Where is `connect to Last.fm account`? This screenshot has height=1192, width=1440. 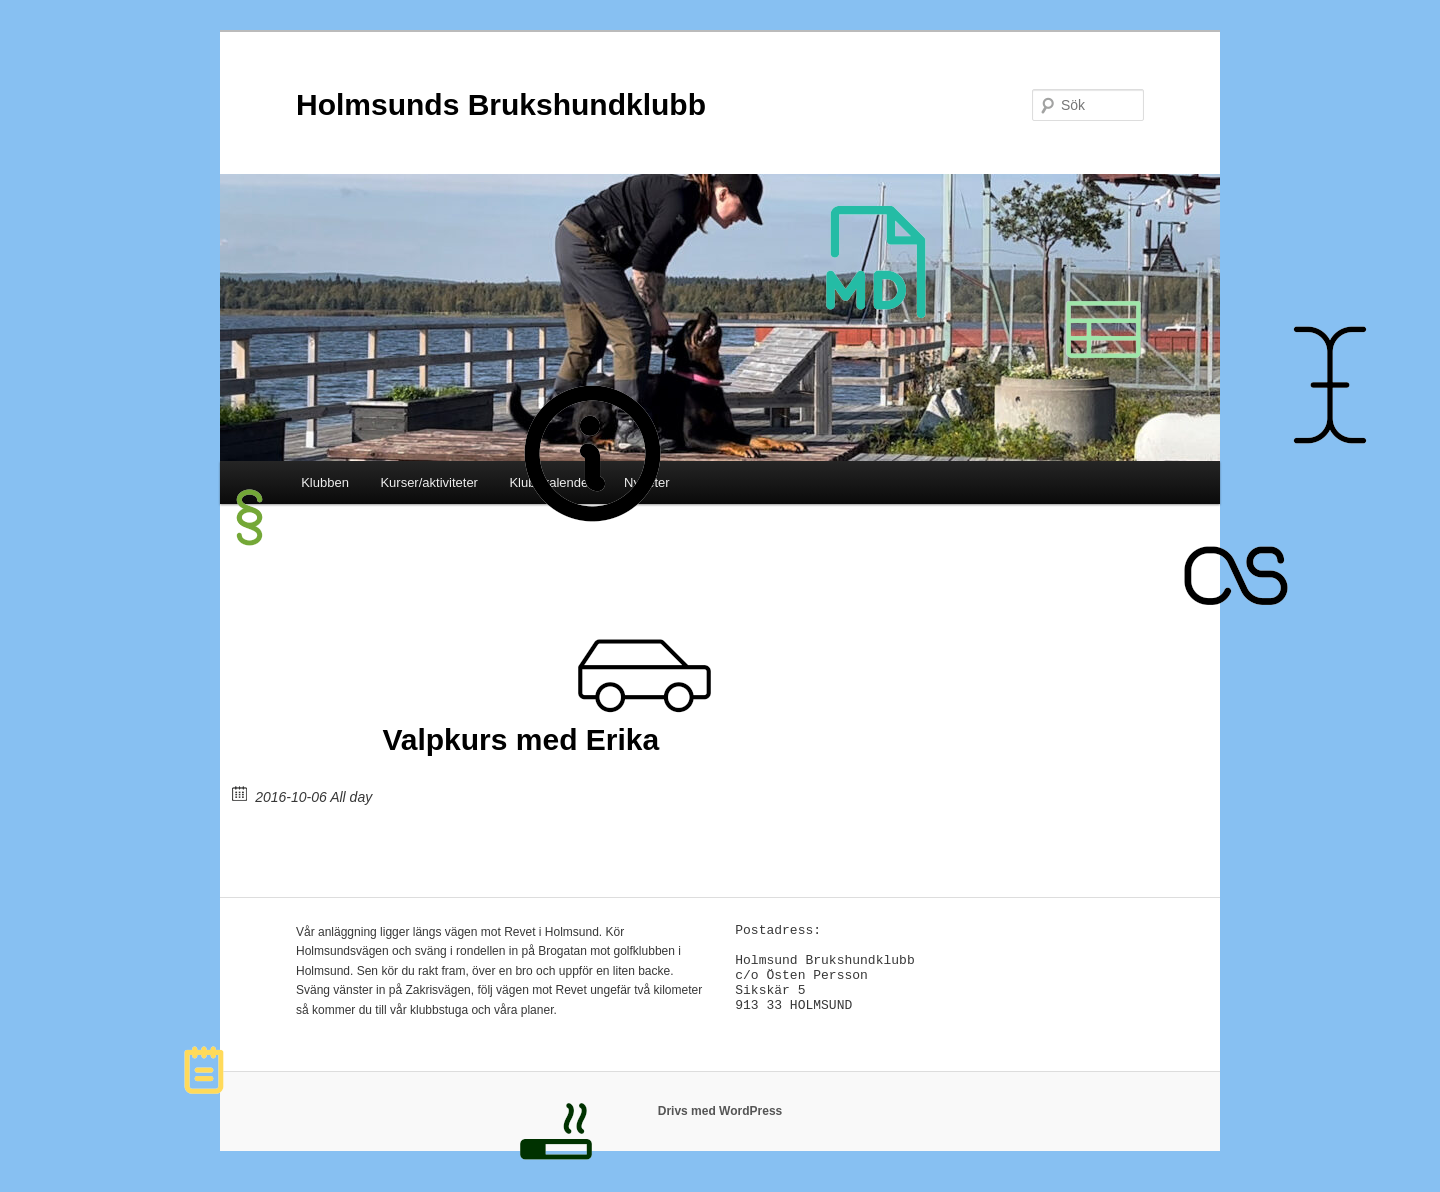
connect to Last.fm account is located at coordinates (1236, 574).